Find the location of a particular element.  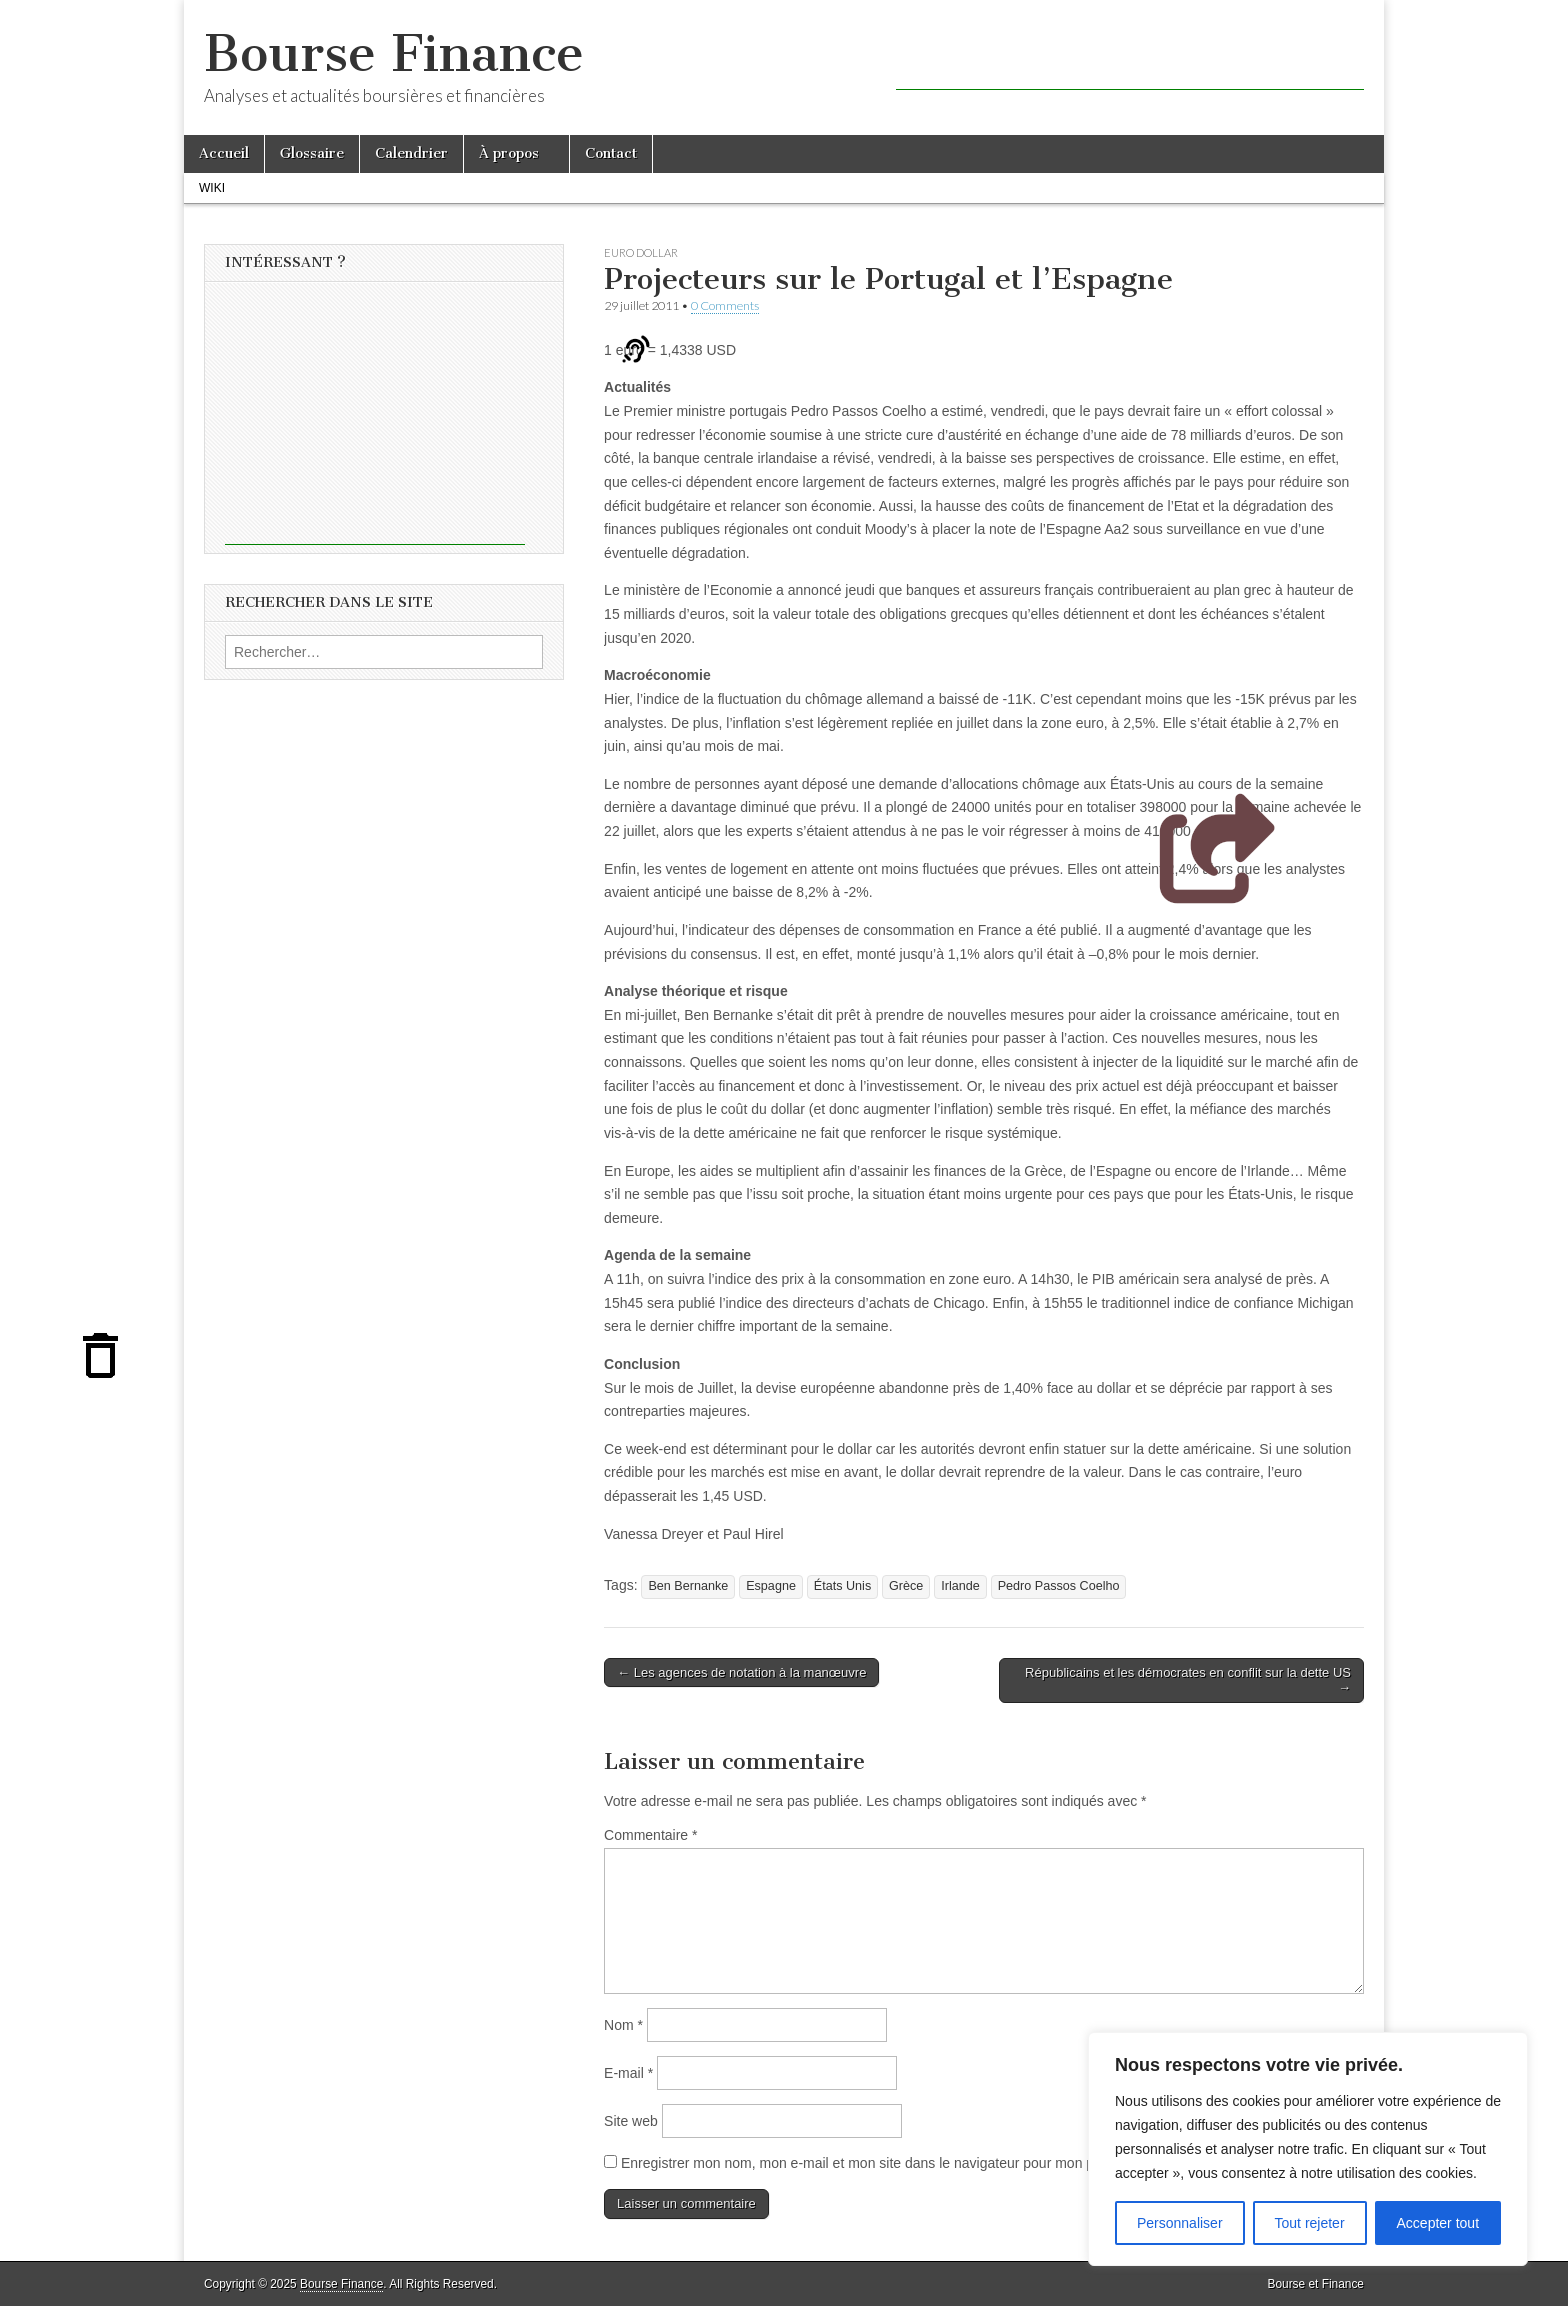

share content to another app or platform is located at coordinates (1214, 848).